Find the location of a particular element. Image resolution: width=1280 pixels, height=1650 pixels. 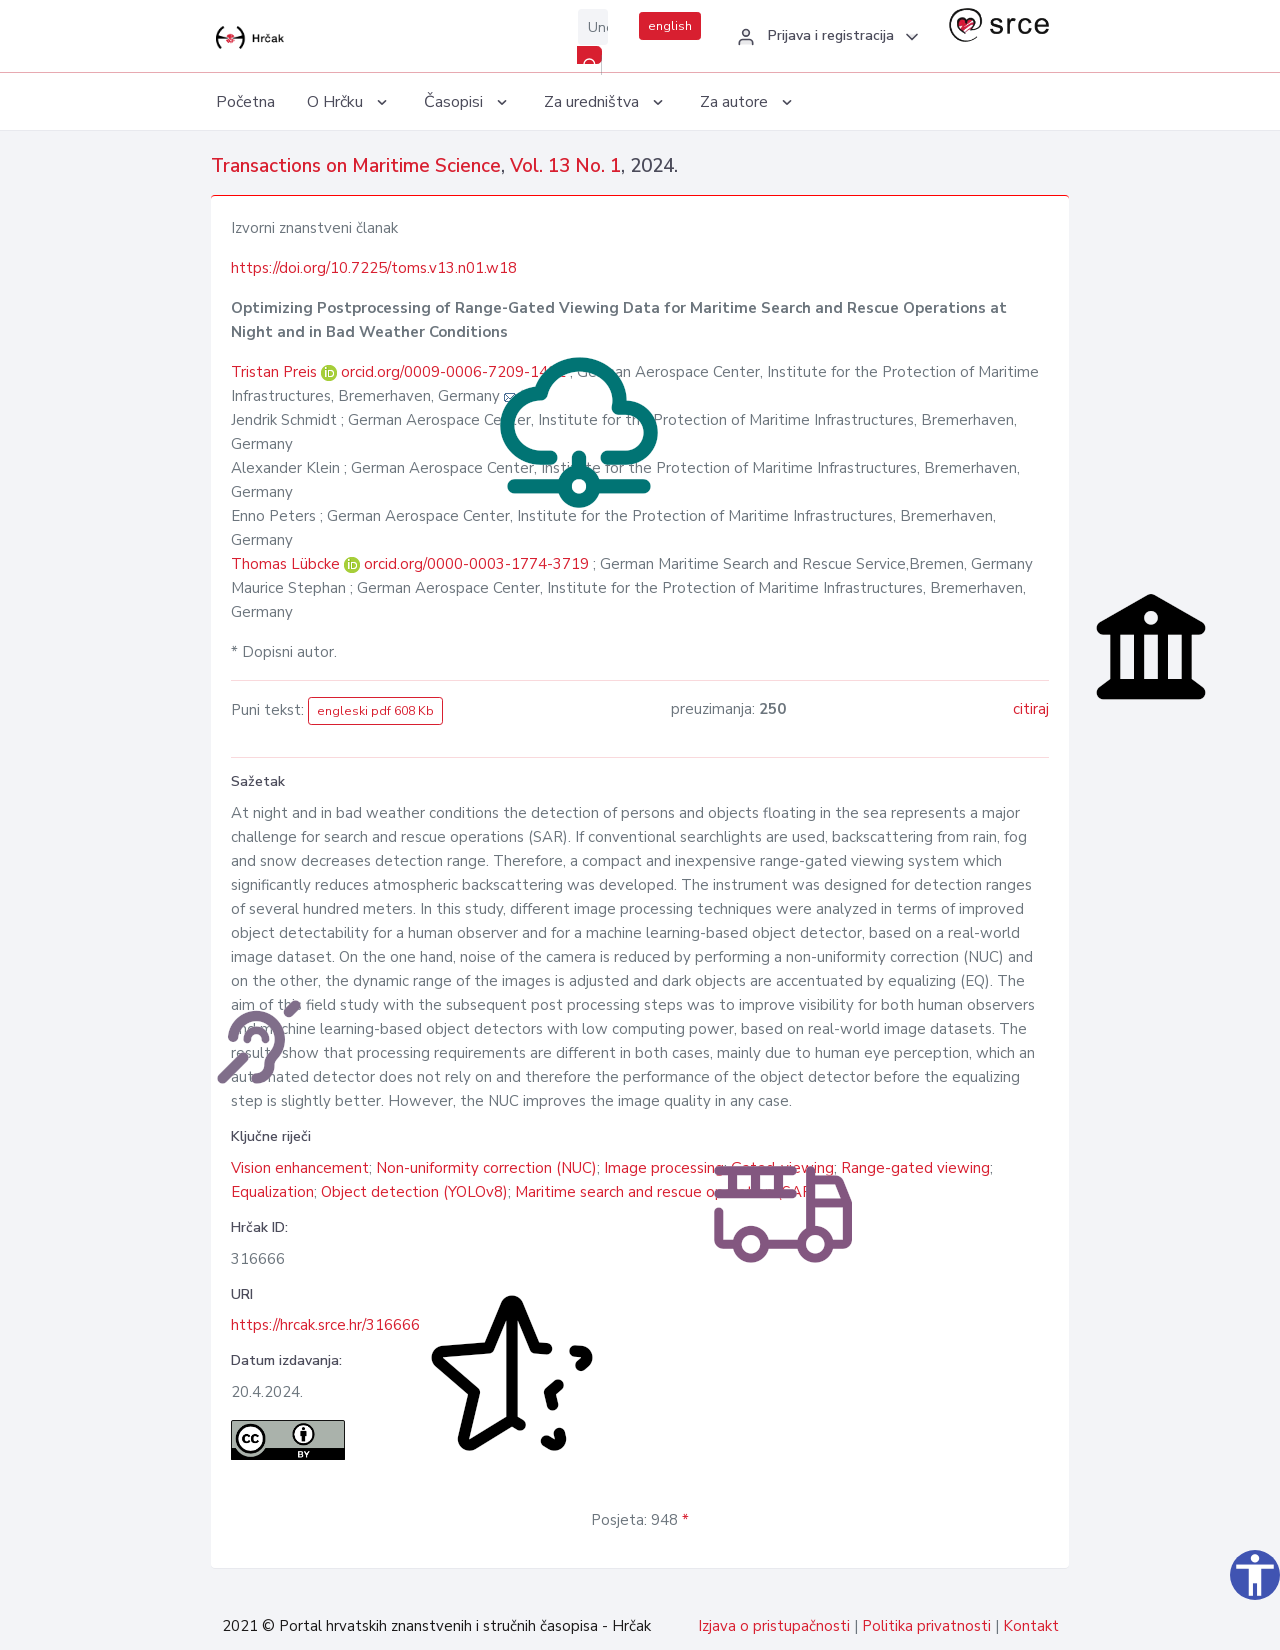

indicates a partial or half rating is located at coordinates (512, 1376).